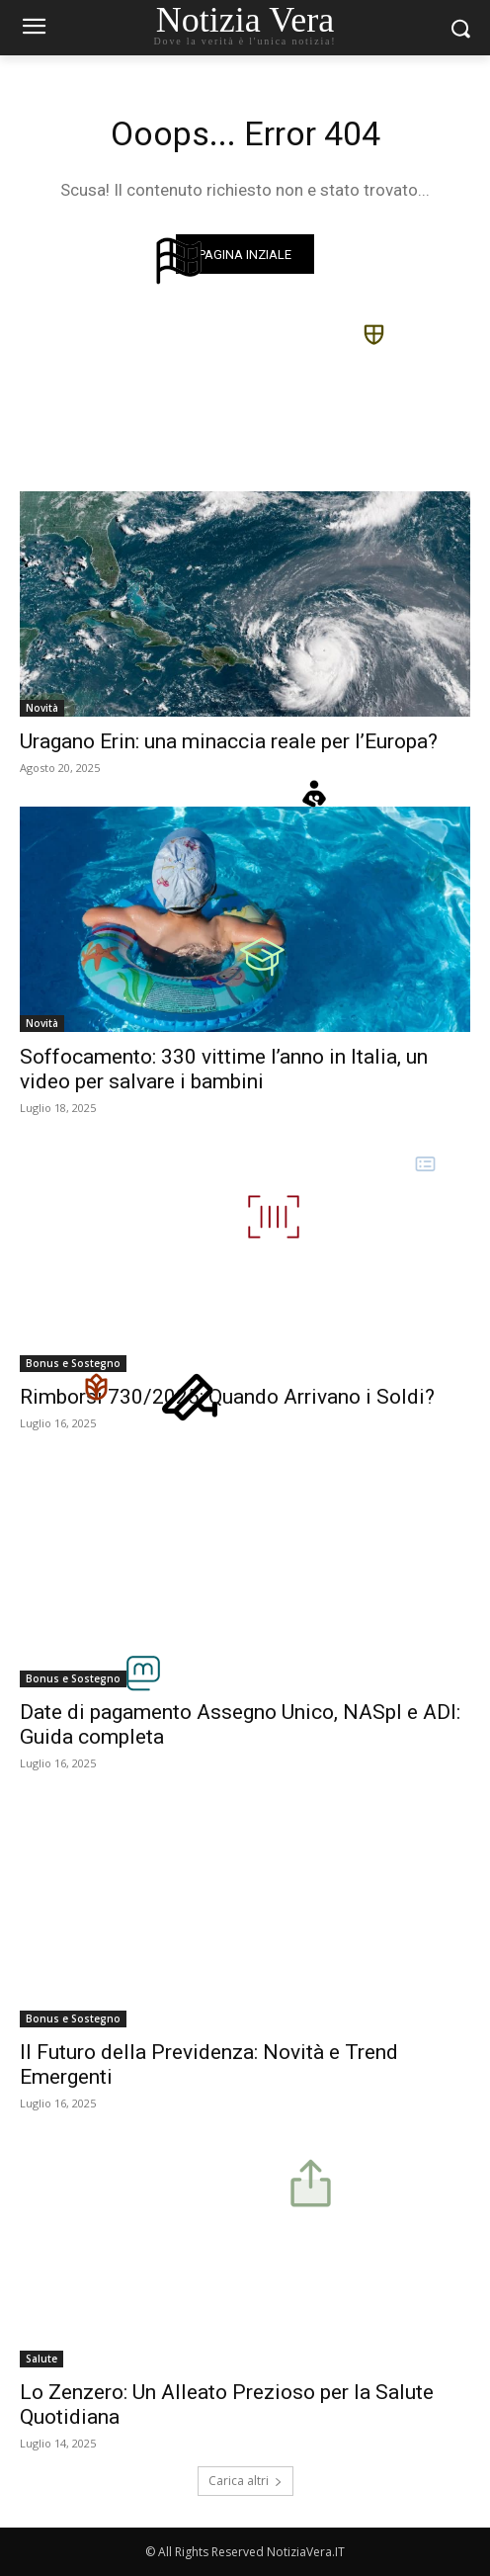 The image size is (490, 2576). What do you see at coordinates (425, 1163) in the screenshot?
I see `view list items or menu options` at bounding box center [425, 1163].